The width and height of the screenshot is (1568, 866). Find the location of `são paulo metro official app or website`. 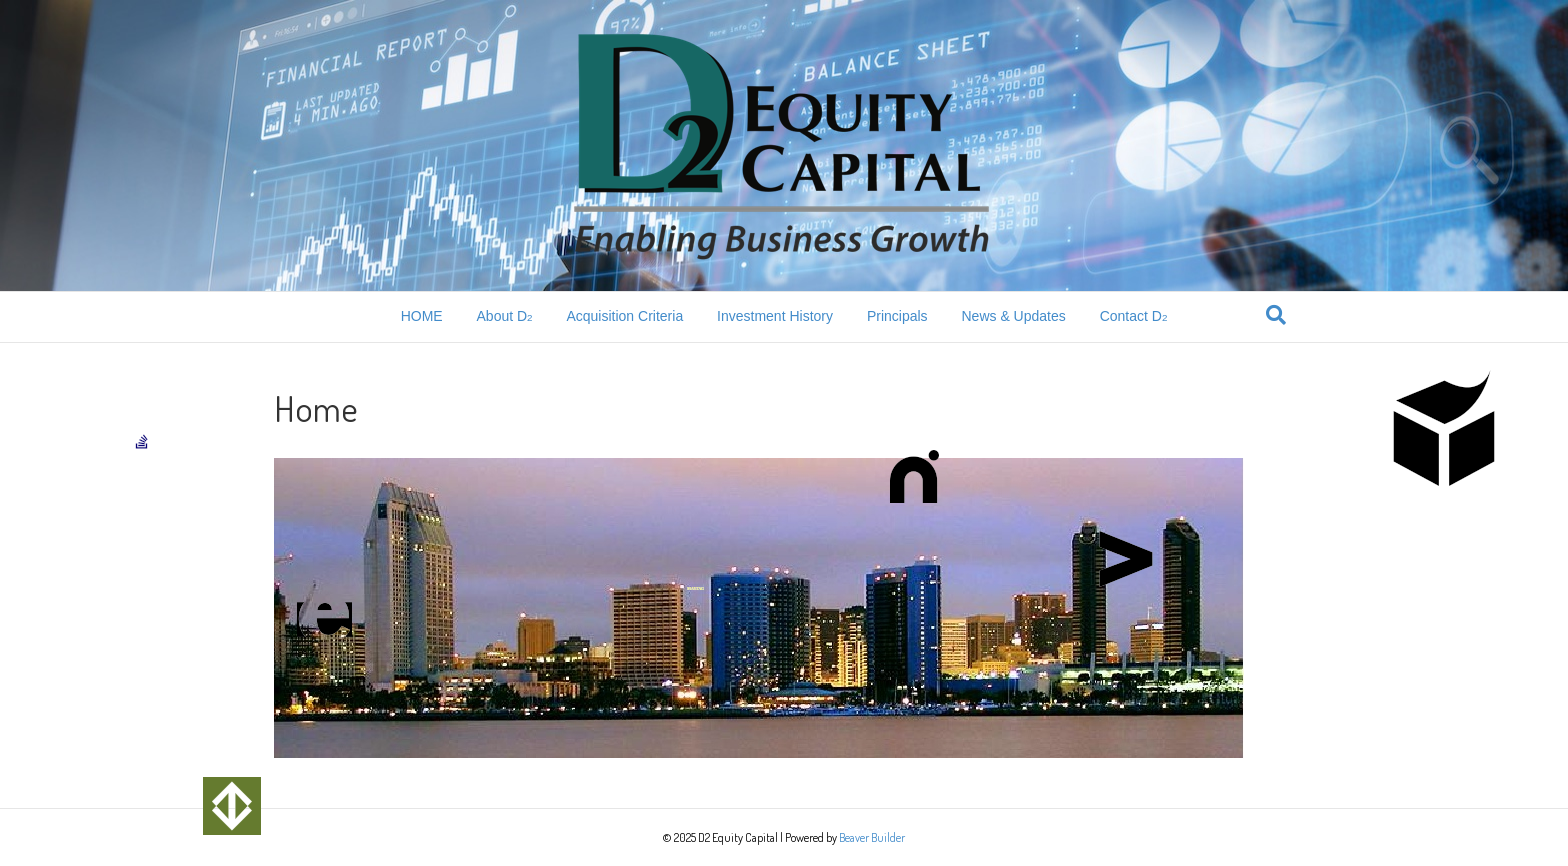

são paulo metro official app or website is located at coordinates (232, 806).